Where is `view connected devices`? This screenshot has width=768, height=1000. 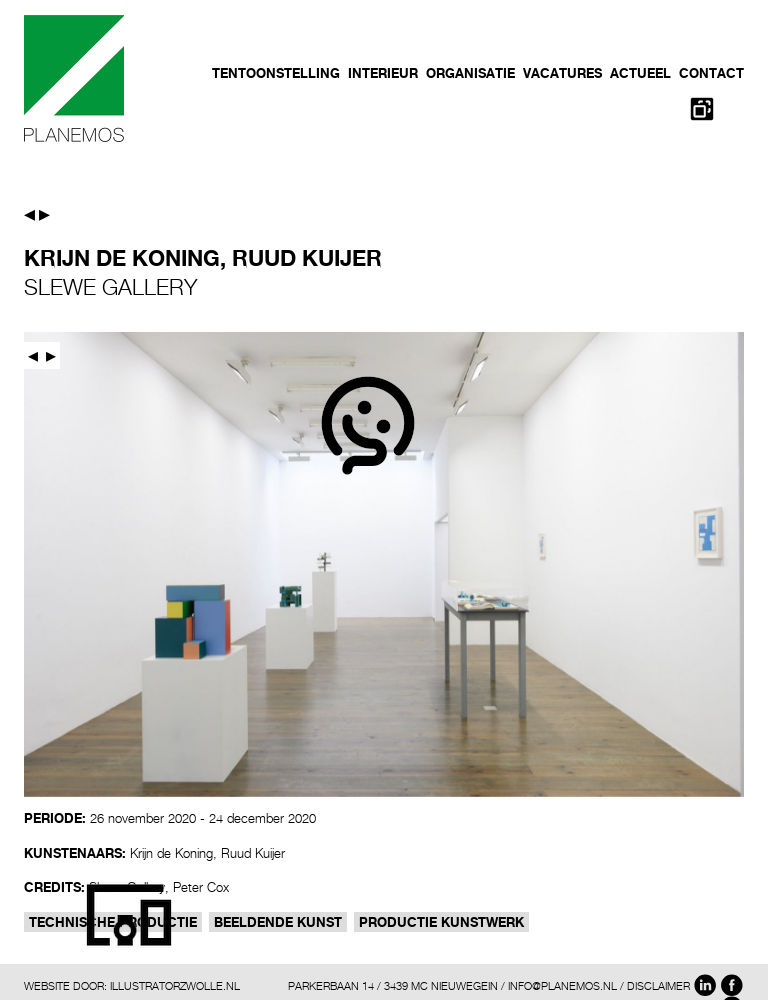
view connected devices is located at coordinates (129, 915).